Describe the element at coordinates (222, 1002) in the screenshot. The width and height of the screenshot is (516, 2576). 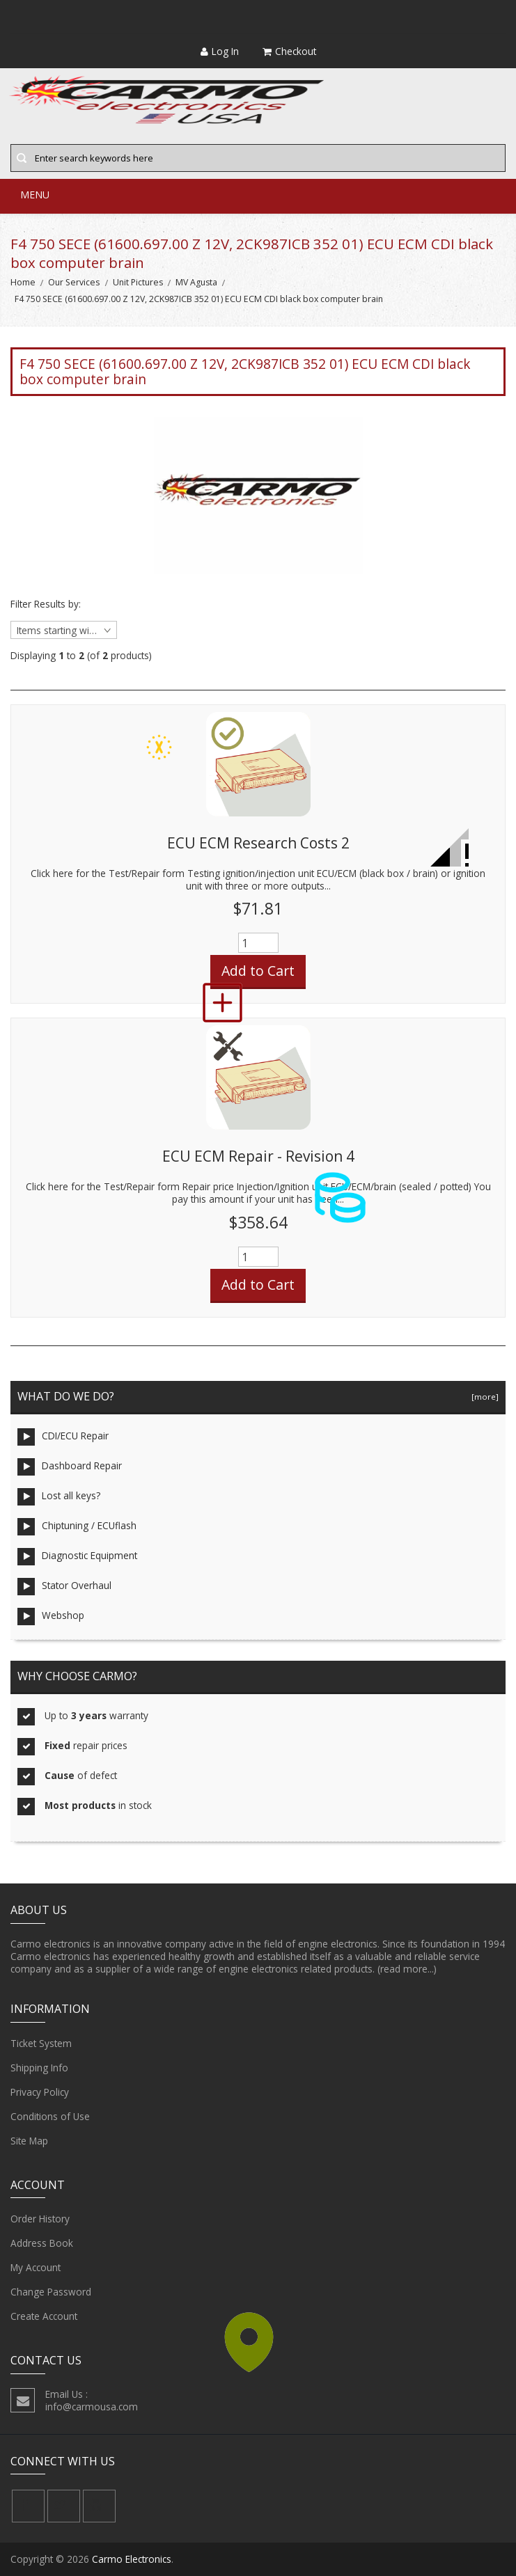
I see `add a new item or entry` at that location.